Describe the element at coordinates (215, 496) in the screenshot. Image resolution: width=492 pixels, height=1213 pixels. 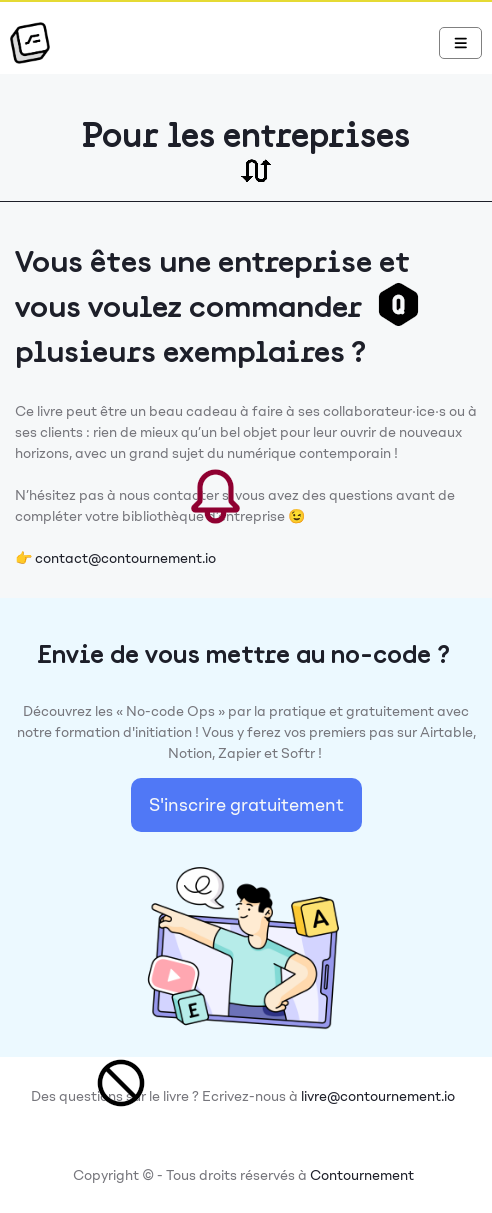
I see `view notifications` at that location.